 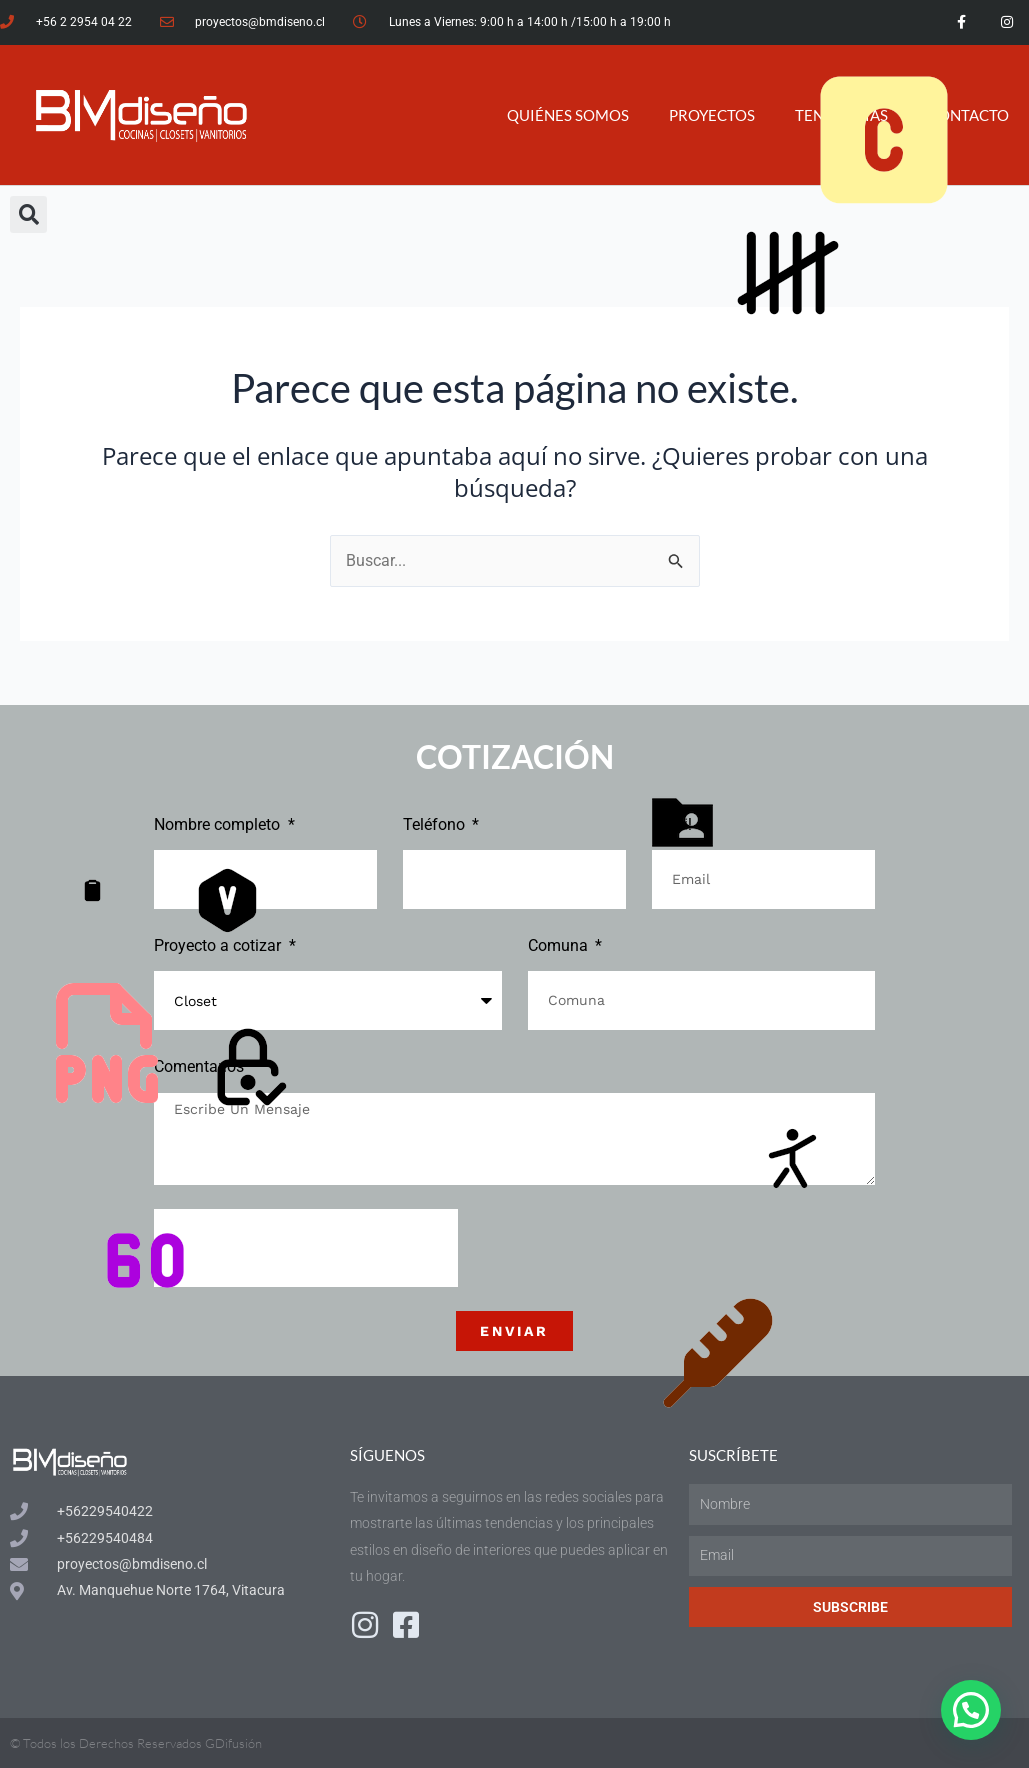 What do you see at coordinates (792, 1158) in the screenshot?
I see `access stretching or warm-up exercises` at bounding box center [792, 1158].